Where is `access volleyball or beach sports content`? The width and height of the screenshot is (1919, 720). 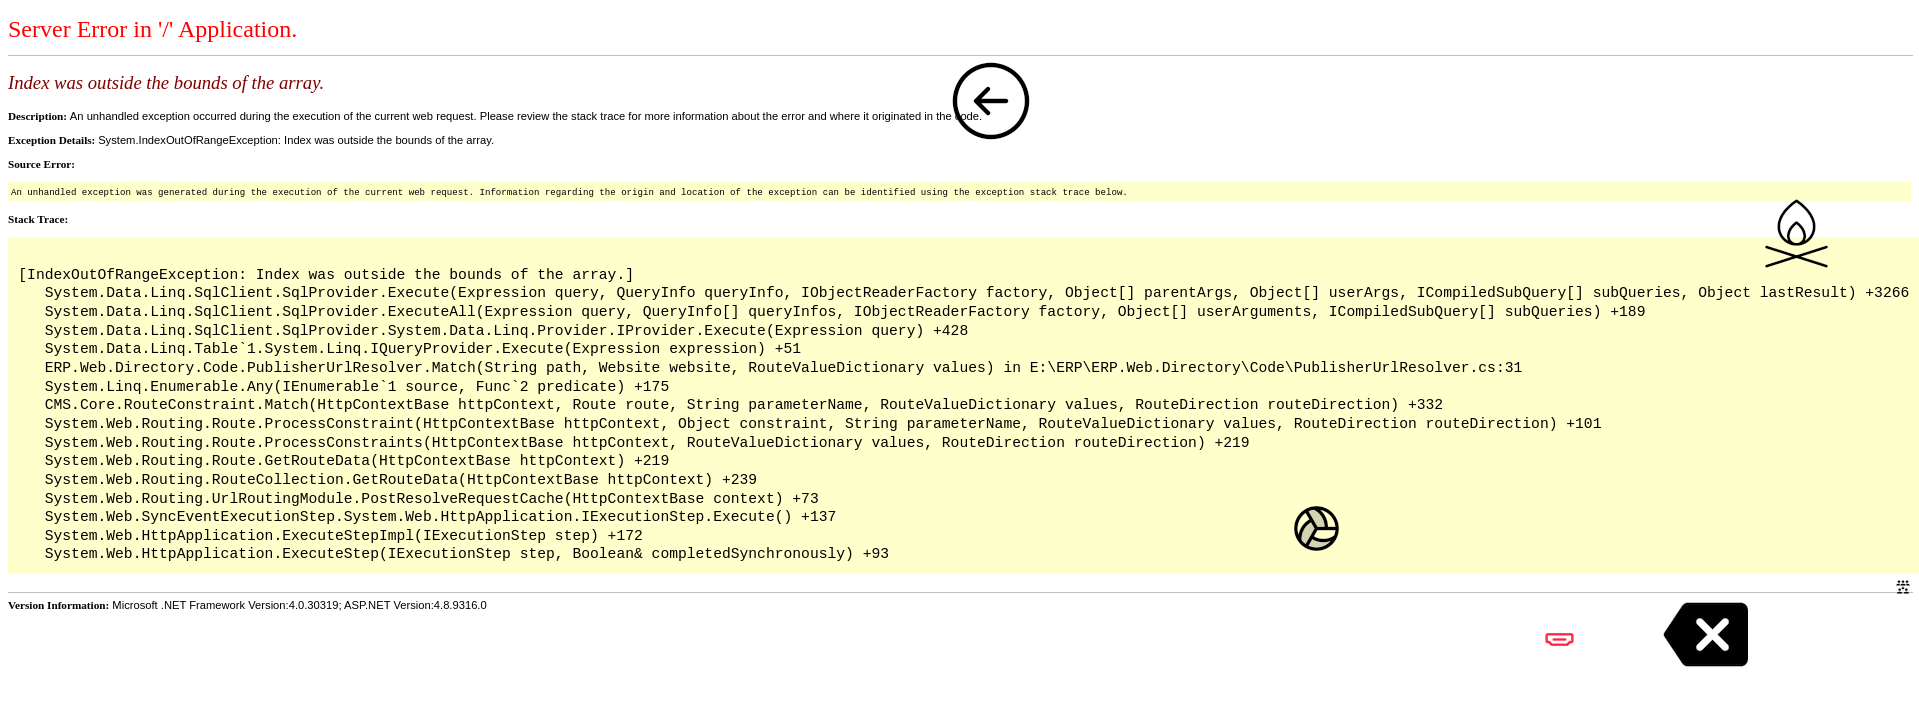 access volleyball or beach sports content is located at coordinates (1316, 528).